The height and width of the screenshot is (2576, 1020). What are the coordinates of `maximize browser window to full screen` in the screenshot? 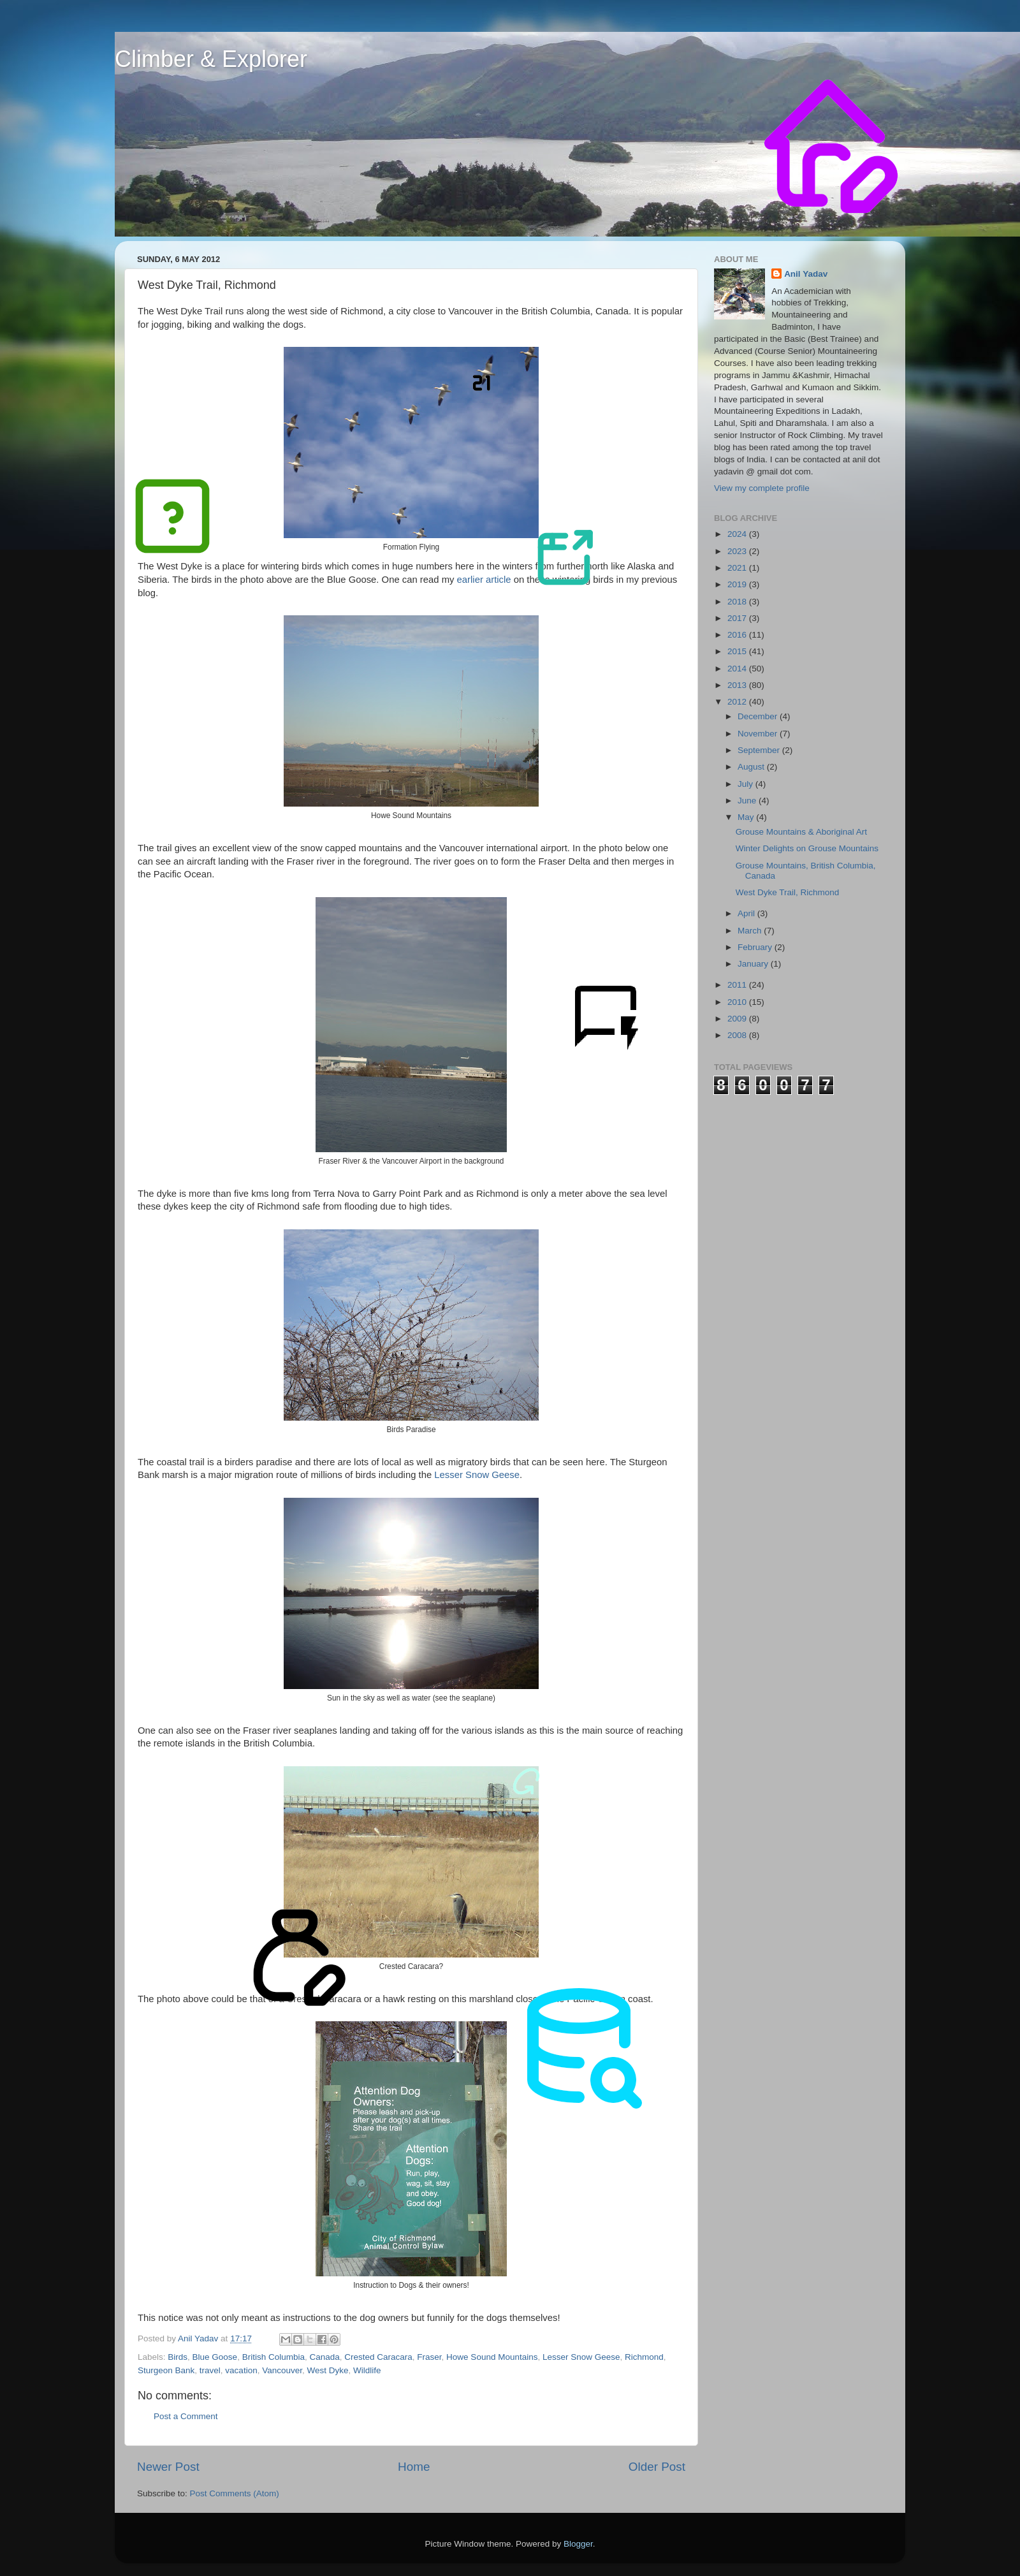 It's located at (564, 559).